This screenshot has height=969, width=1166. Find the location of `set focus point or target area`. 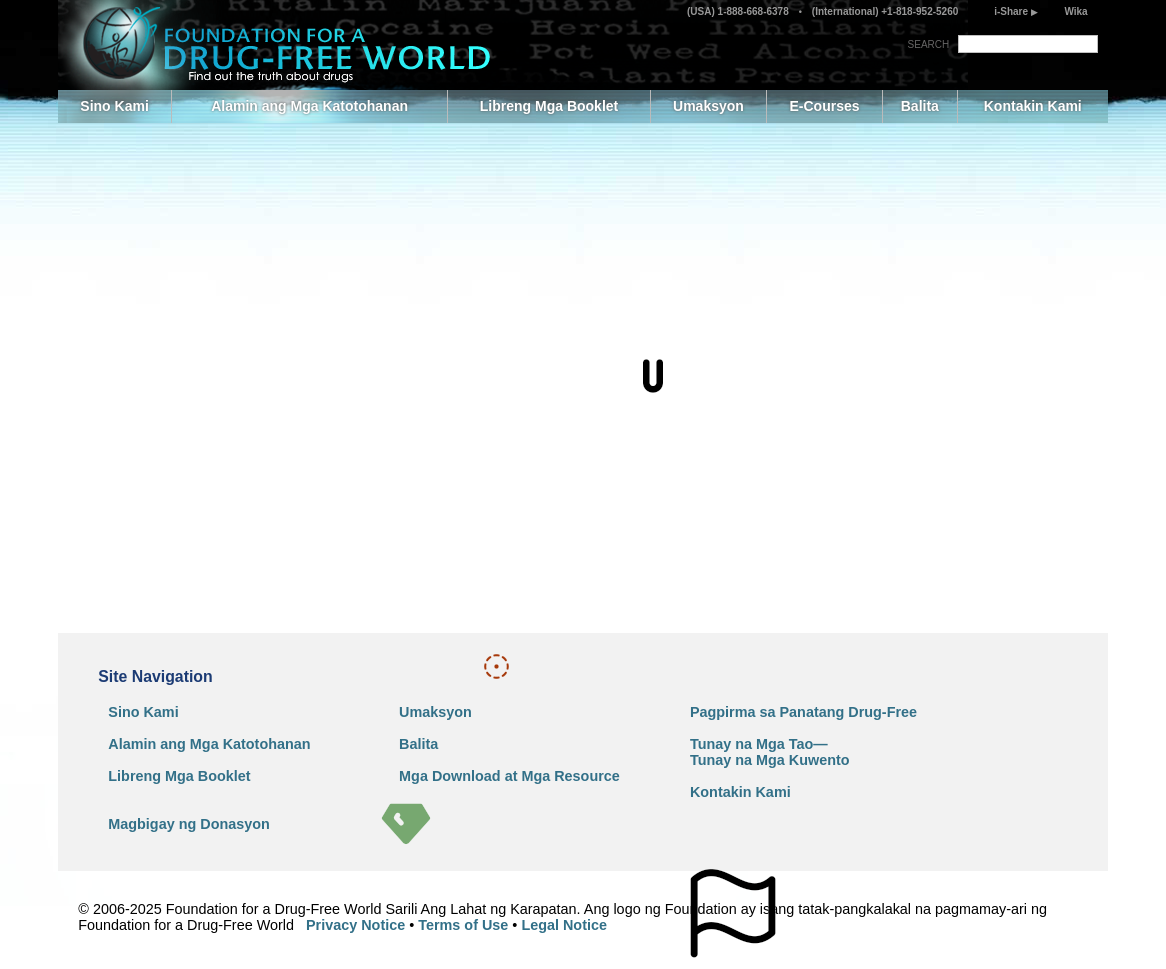

set focus point or target area is located at coordinates (496, 666).